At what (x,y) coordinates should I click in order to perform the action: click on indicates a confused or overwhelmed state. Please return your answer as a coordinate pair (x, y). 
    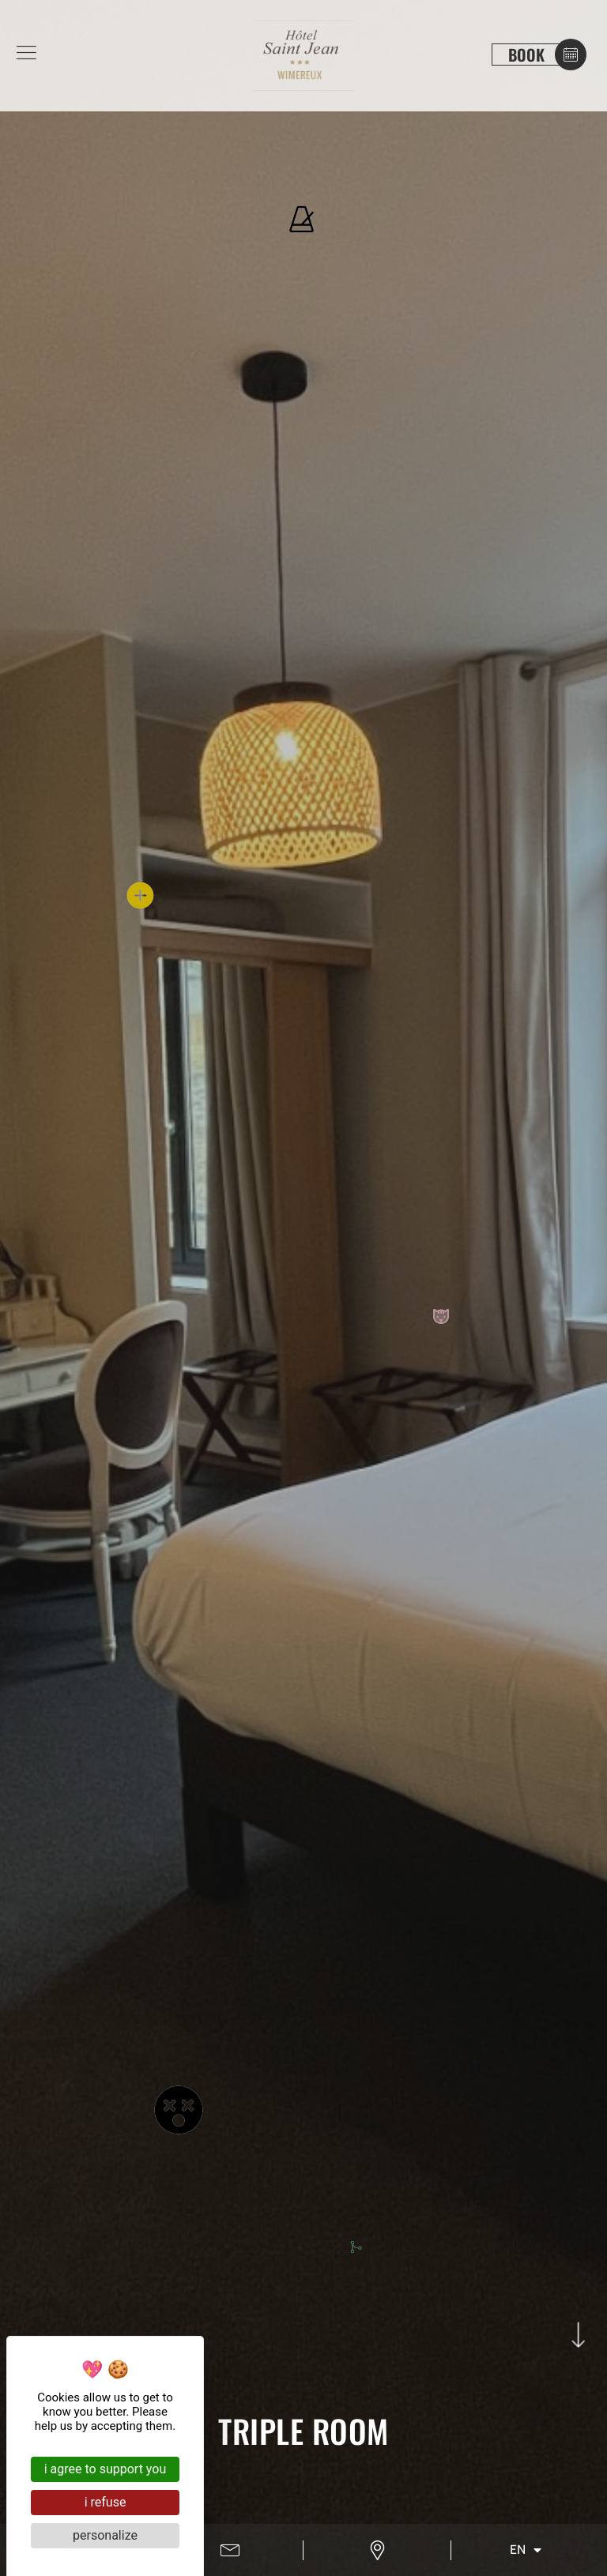
    Looking at the image, I should click on (179, 2110).